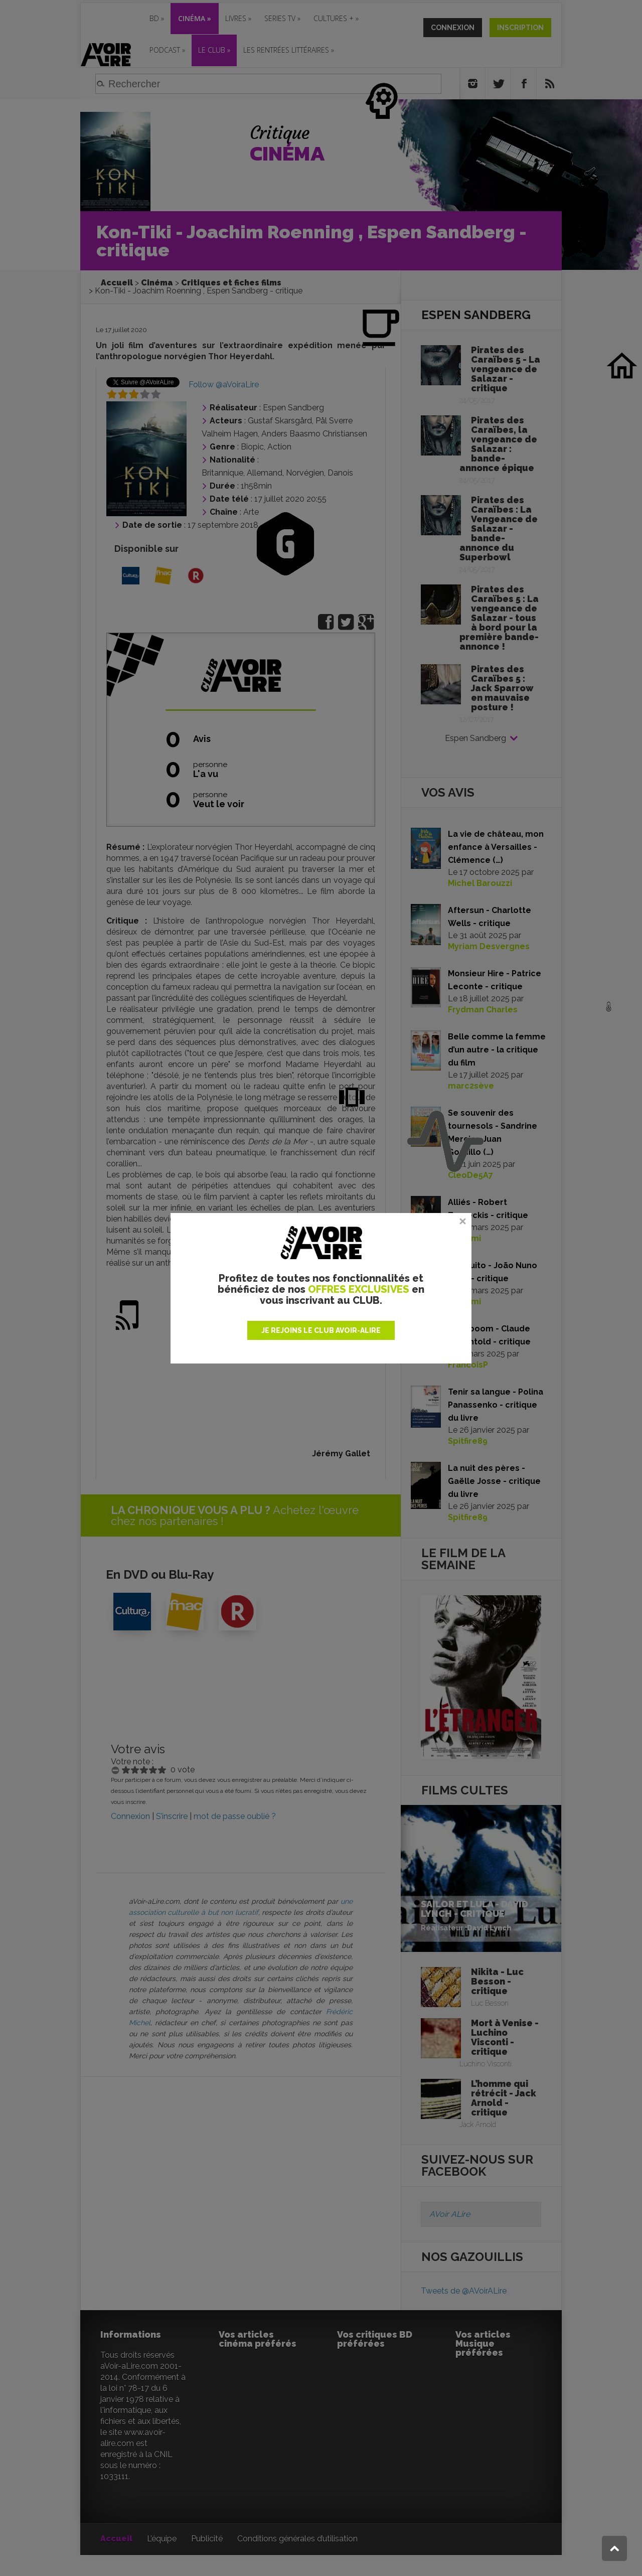  Describe the element at coordinates (285, 544) in the screenshot. I see `google or g-suite related service` at that location.